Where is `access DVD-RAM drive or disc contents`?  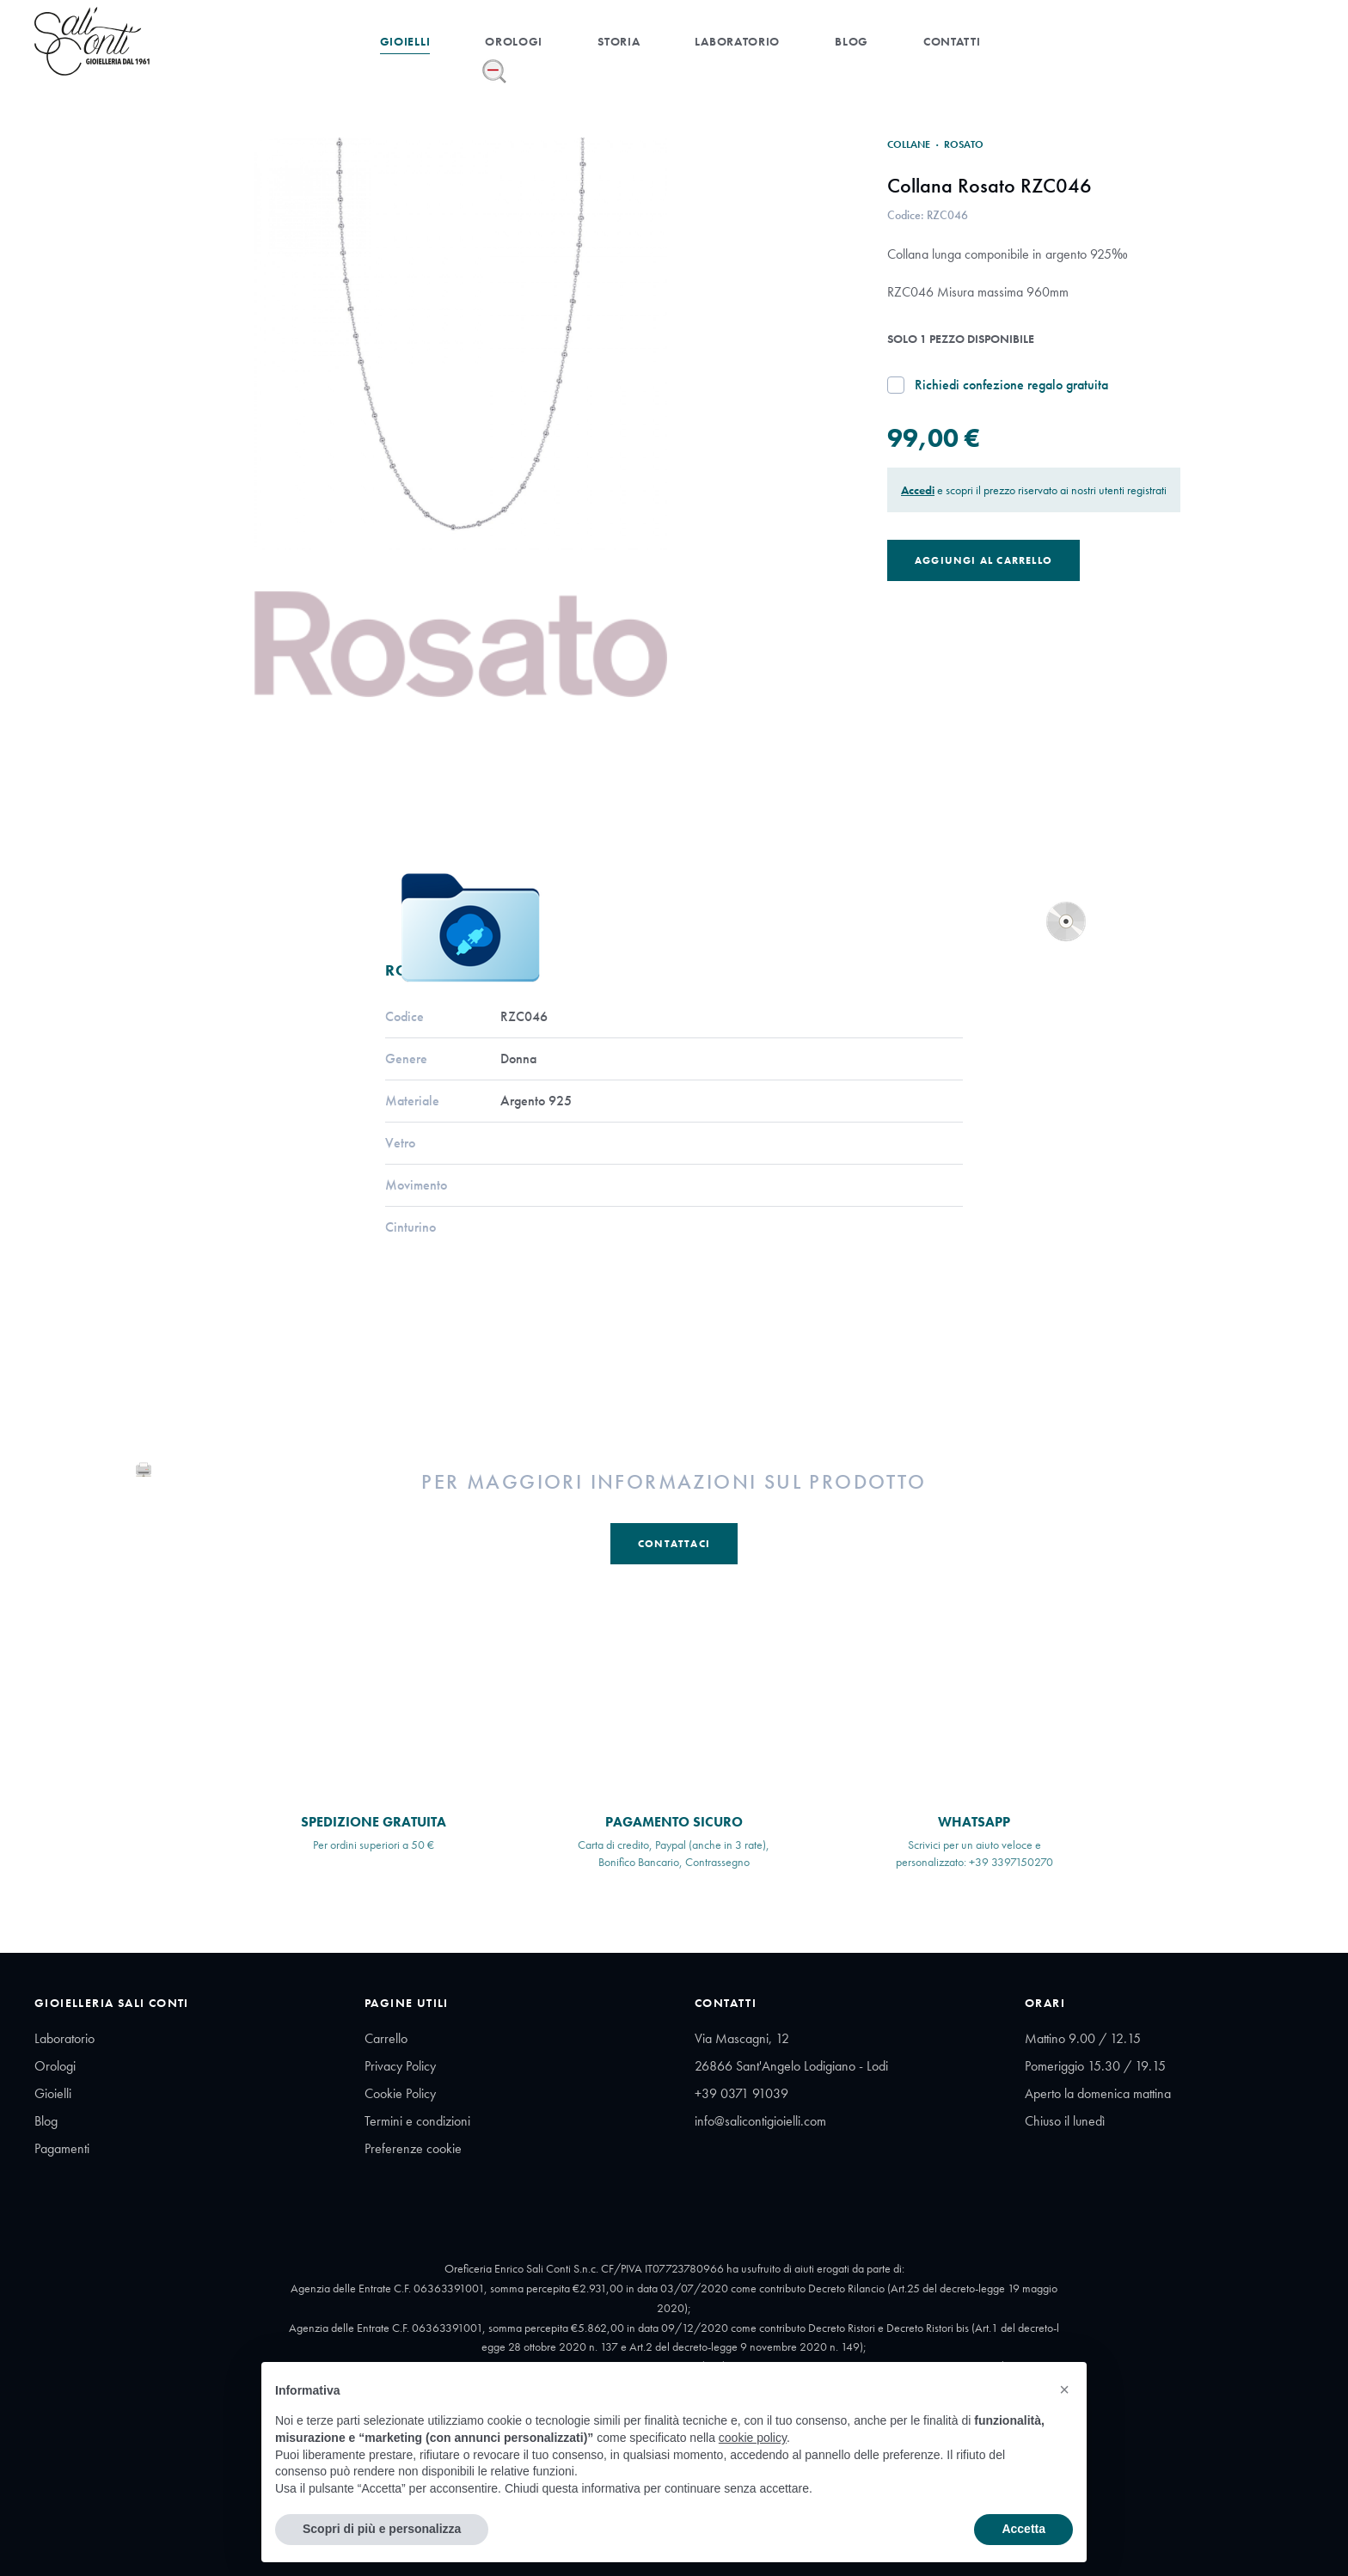 access DVD-RAM drive or disc contents is located at coordinates (1066, 921).